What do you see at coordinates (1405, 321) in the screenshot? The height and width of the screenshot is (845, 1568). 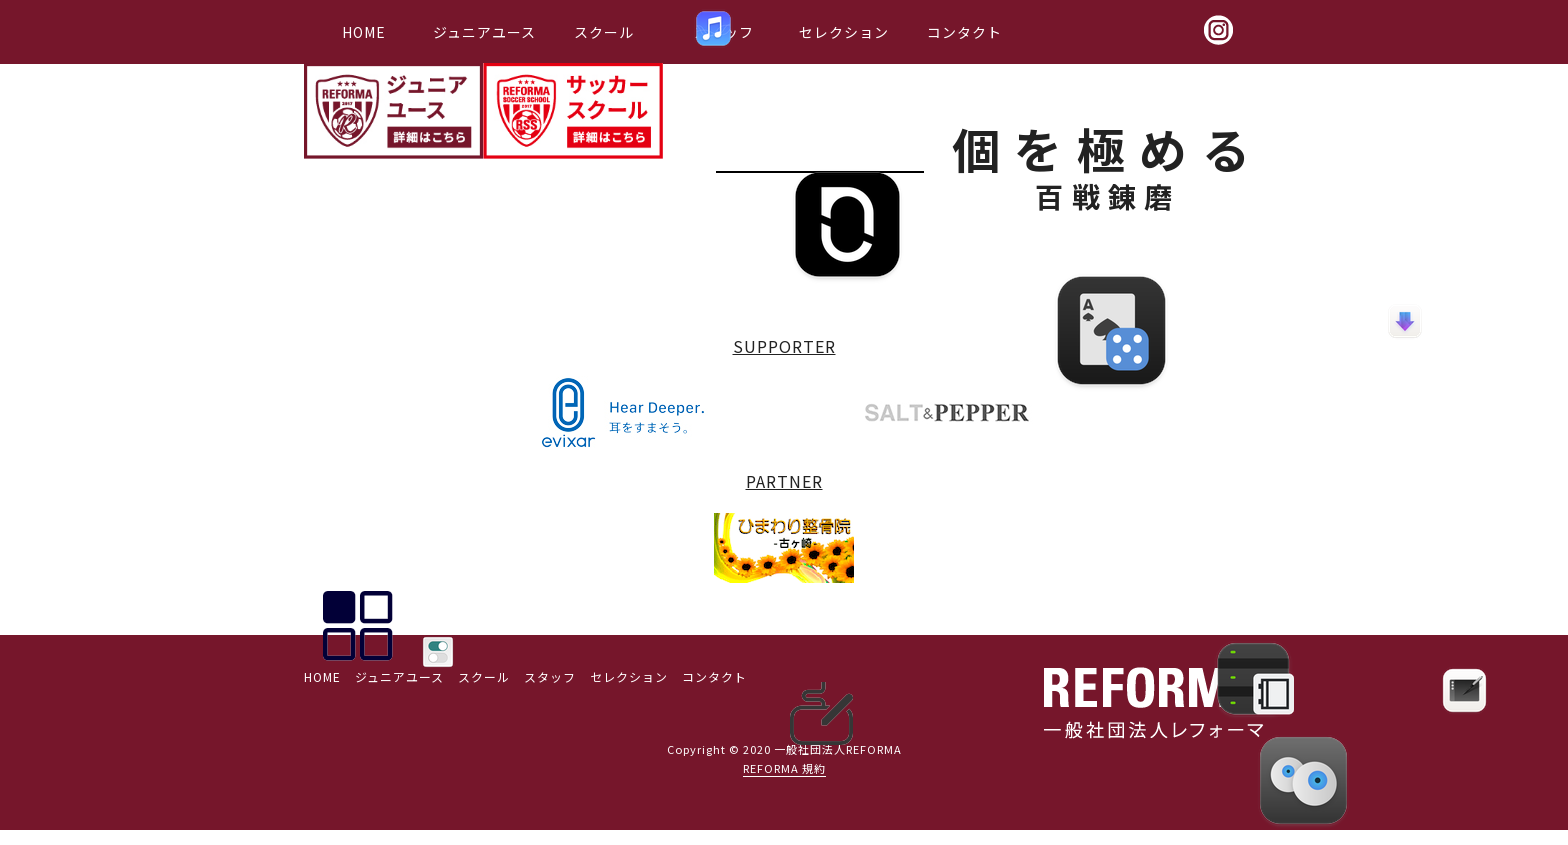 I see `open fragments download manager` at bounding box center [1405, 321].